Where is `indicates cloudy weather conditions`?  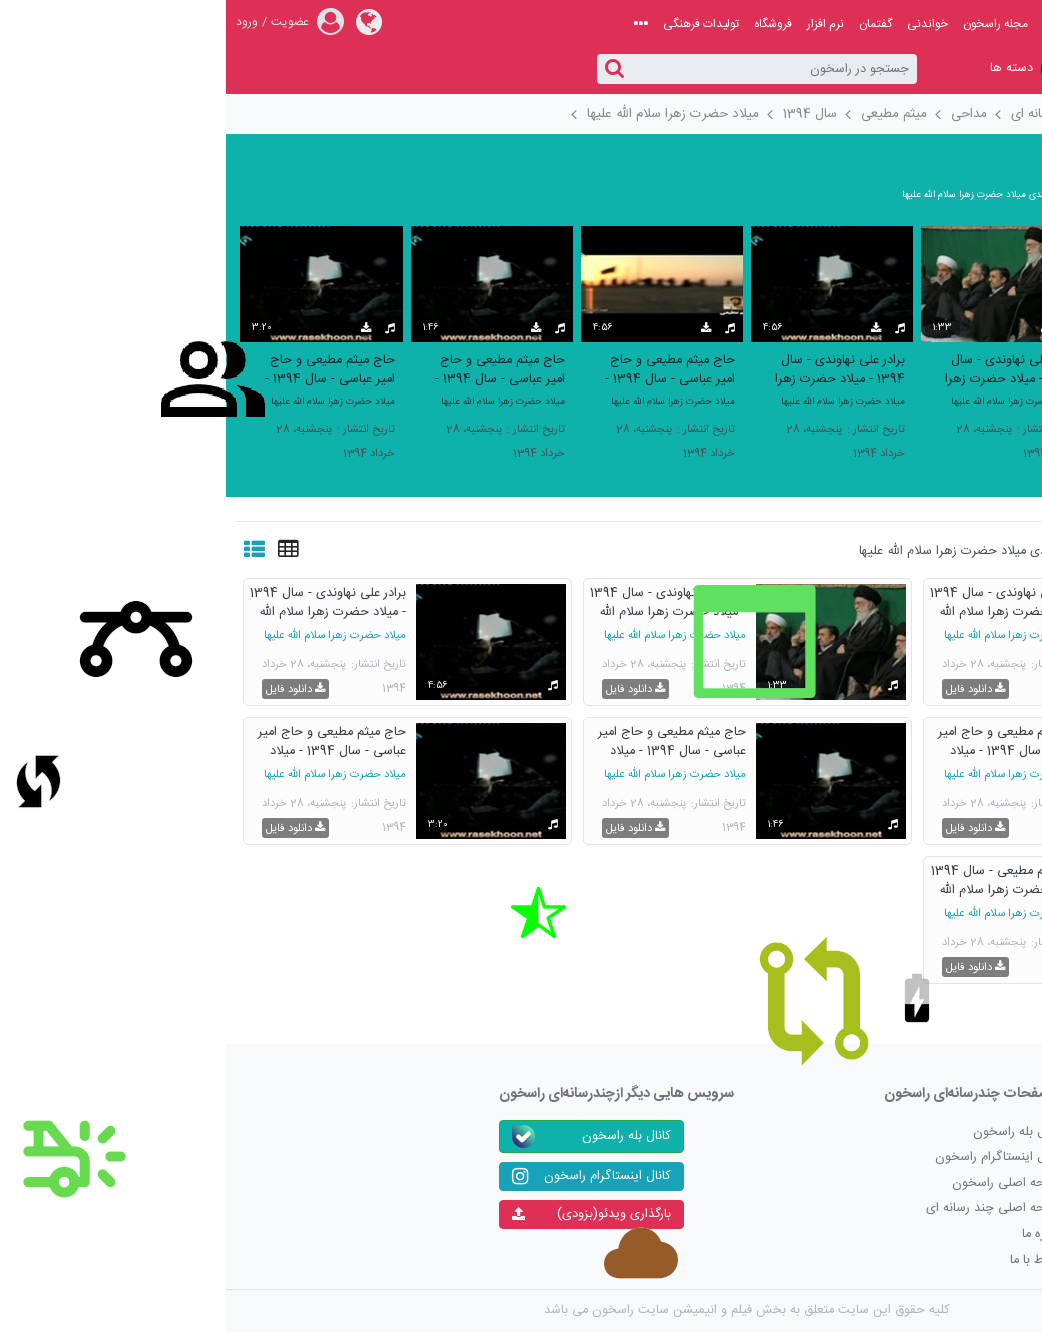
indicates cloudy weather conditions is located at coordinates (641, 1253).